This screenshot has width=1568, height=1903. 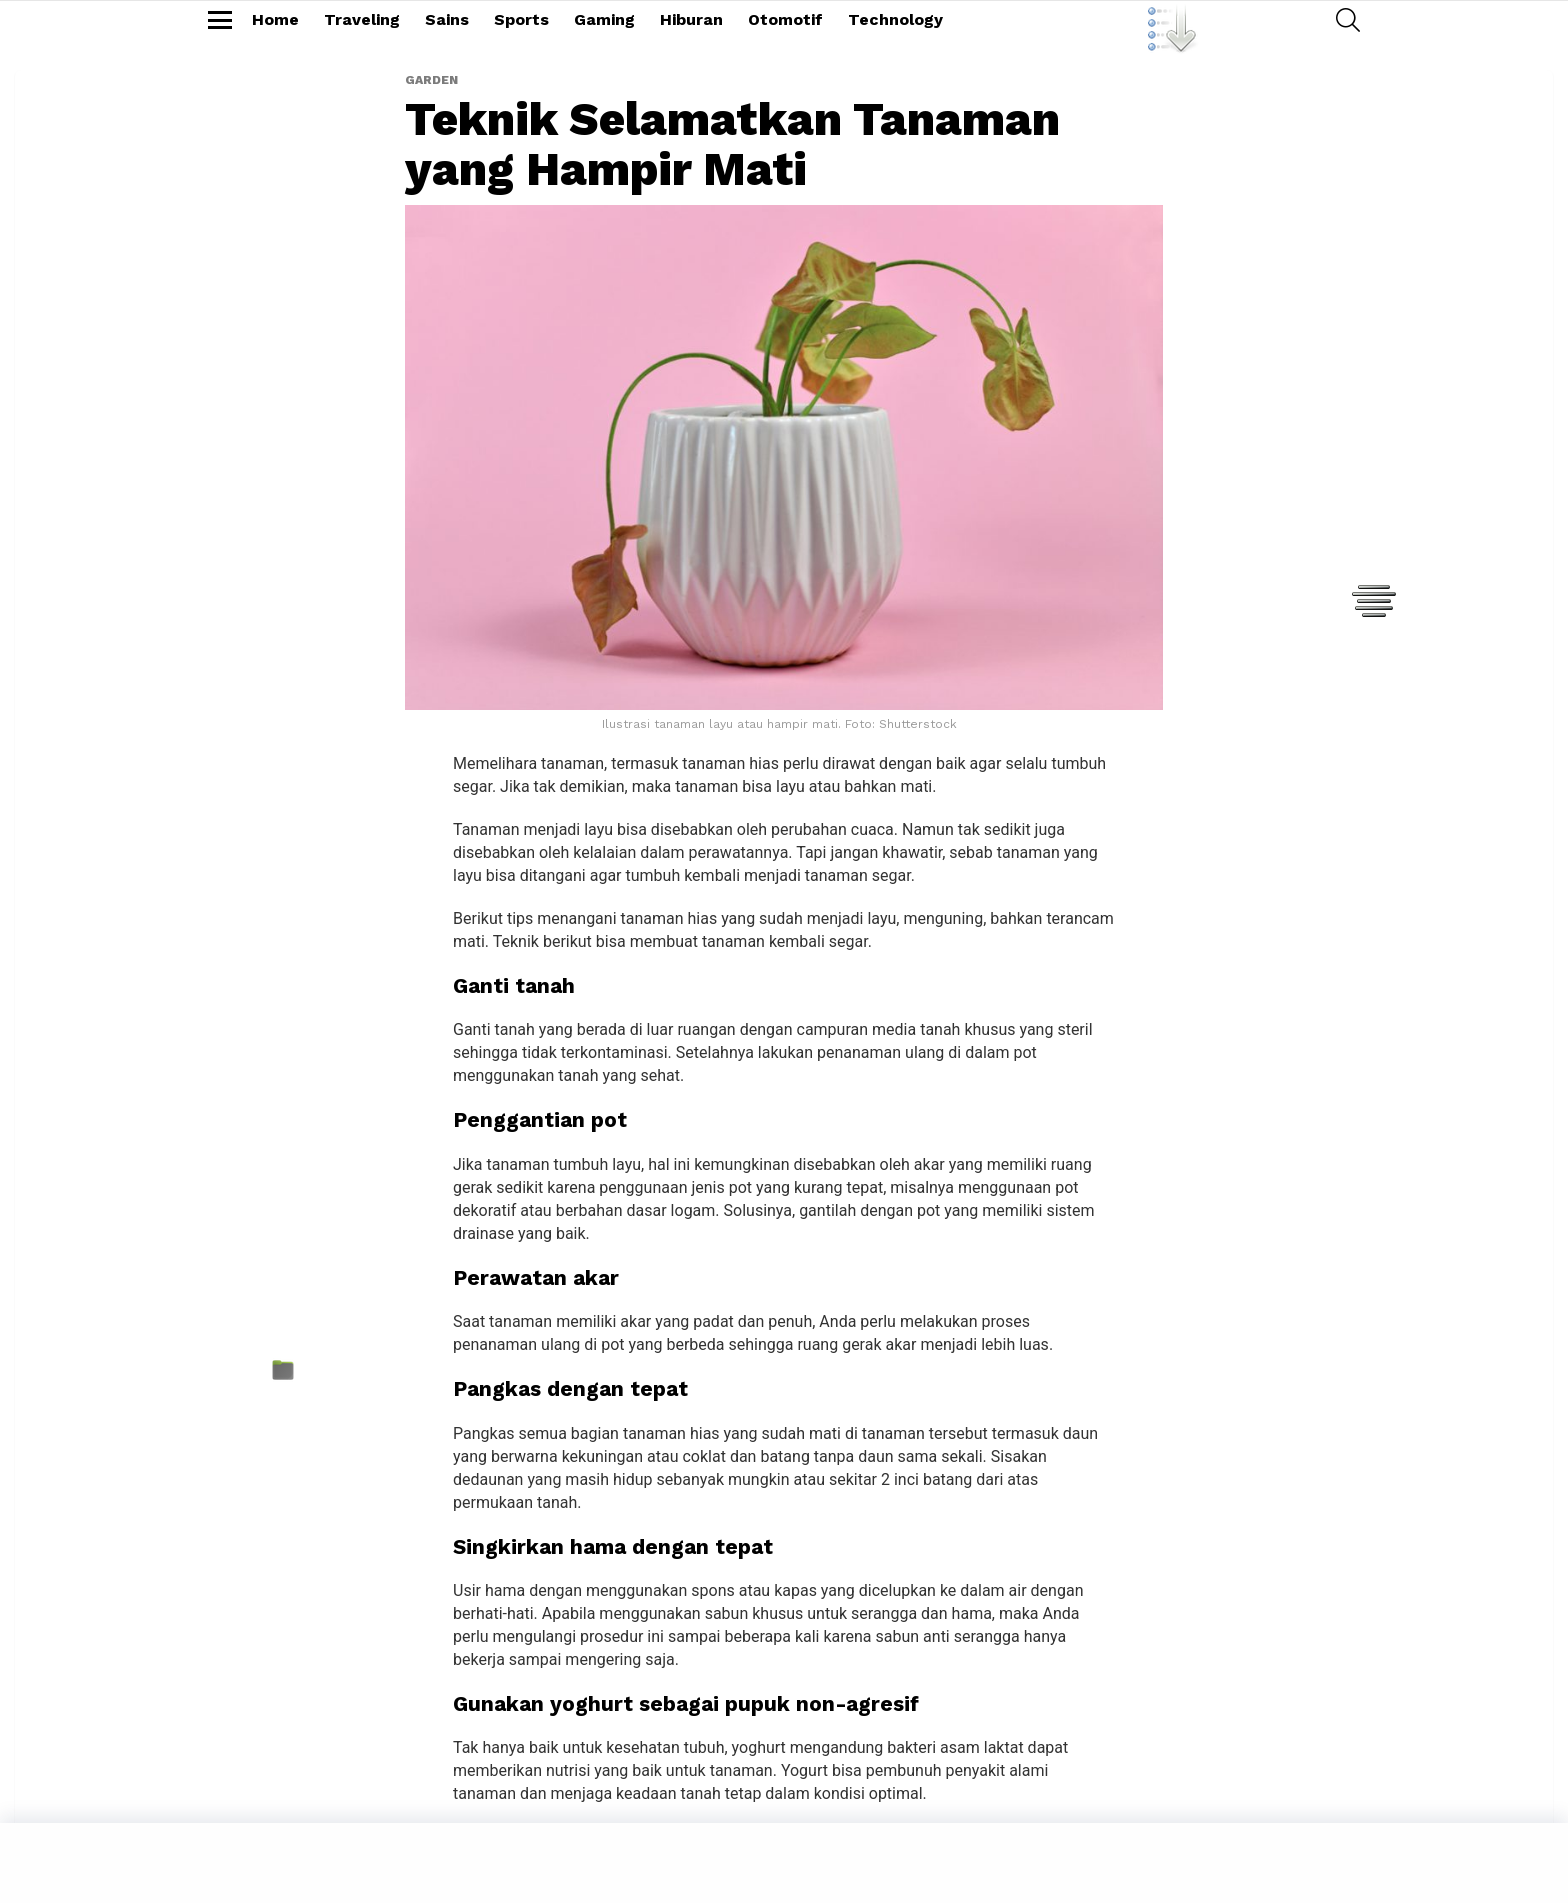 What do you see at coordinates (283, 1370) in the screenshot?
I see `open file folder` at bounding box center [283, 1370].